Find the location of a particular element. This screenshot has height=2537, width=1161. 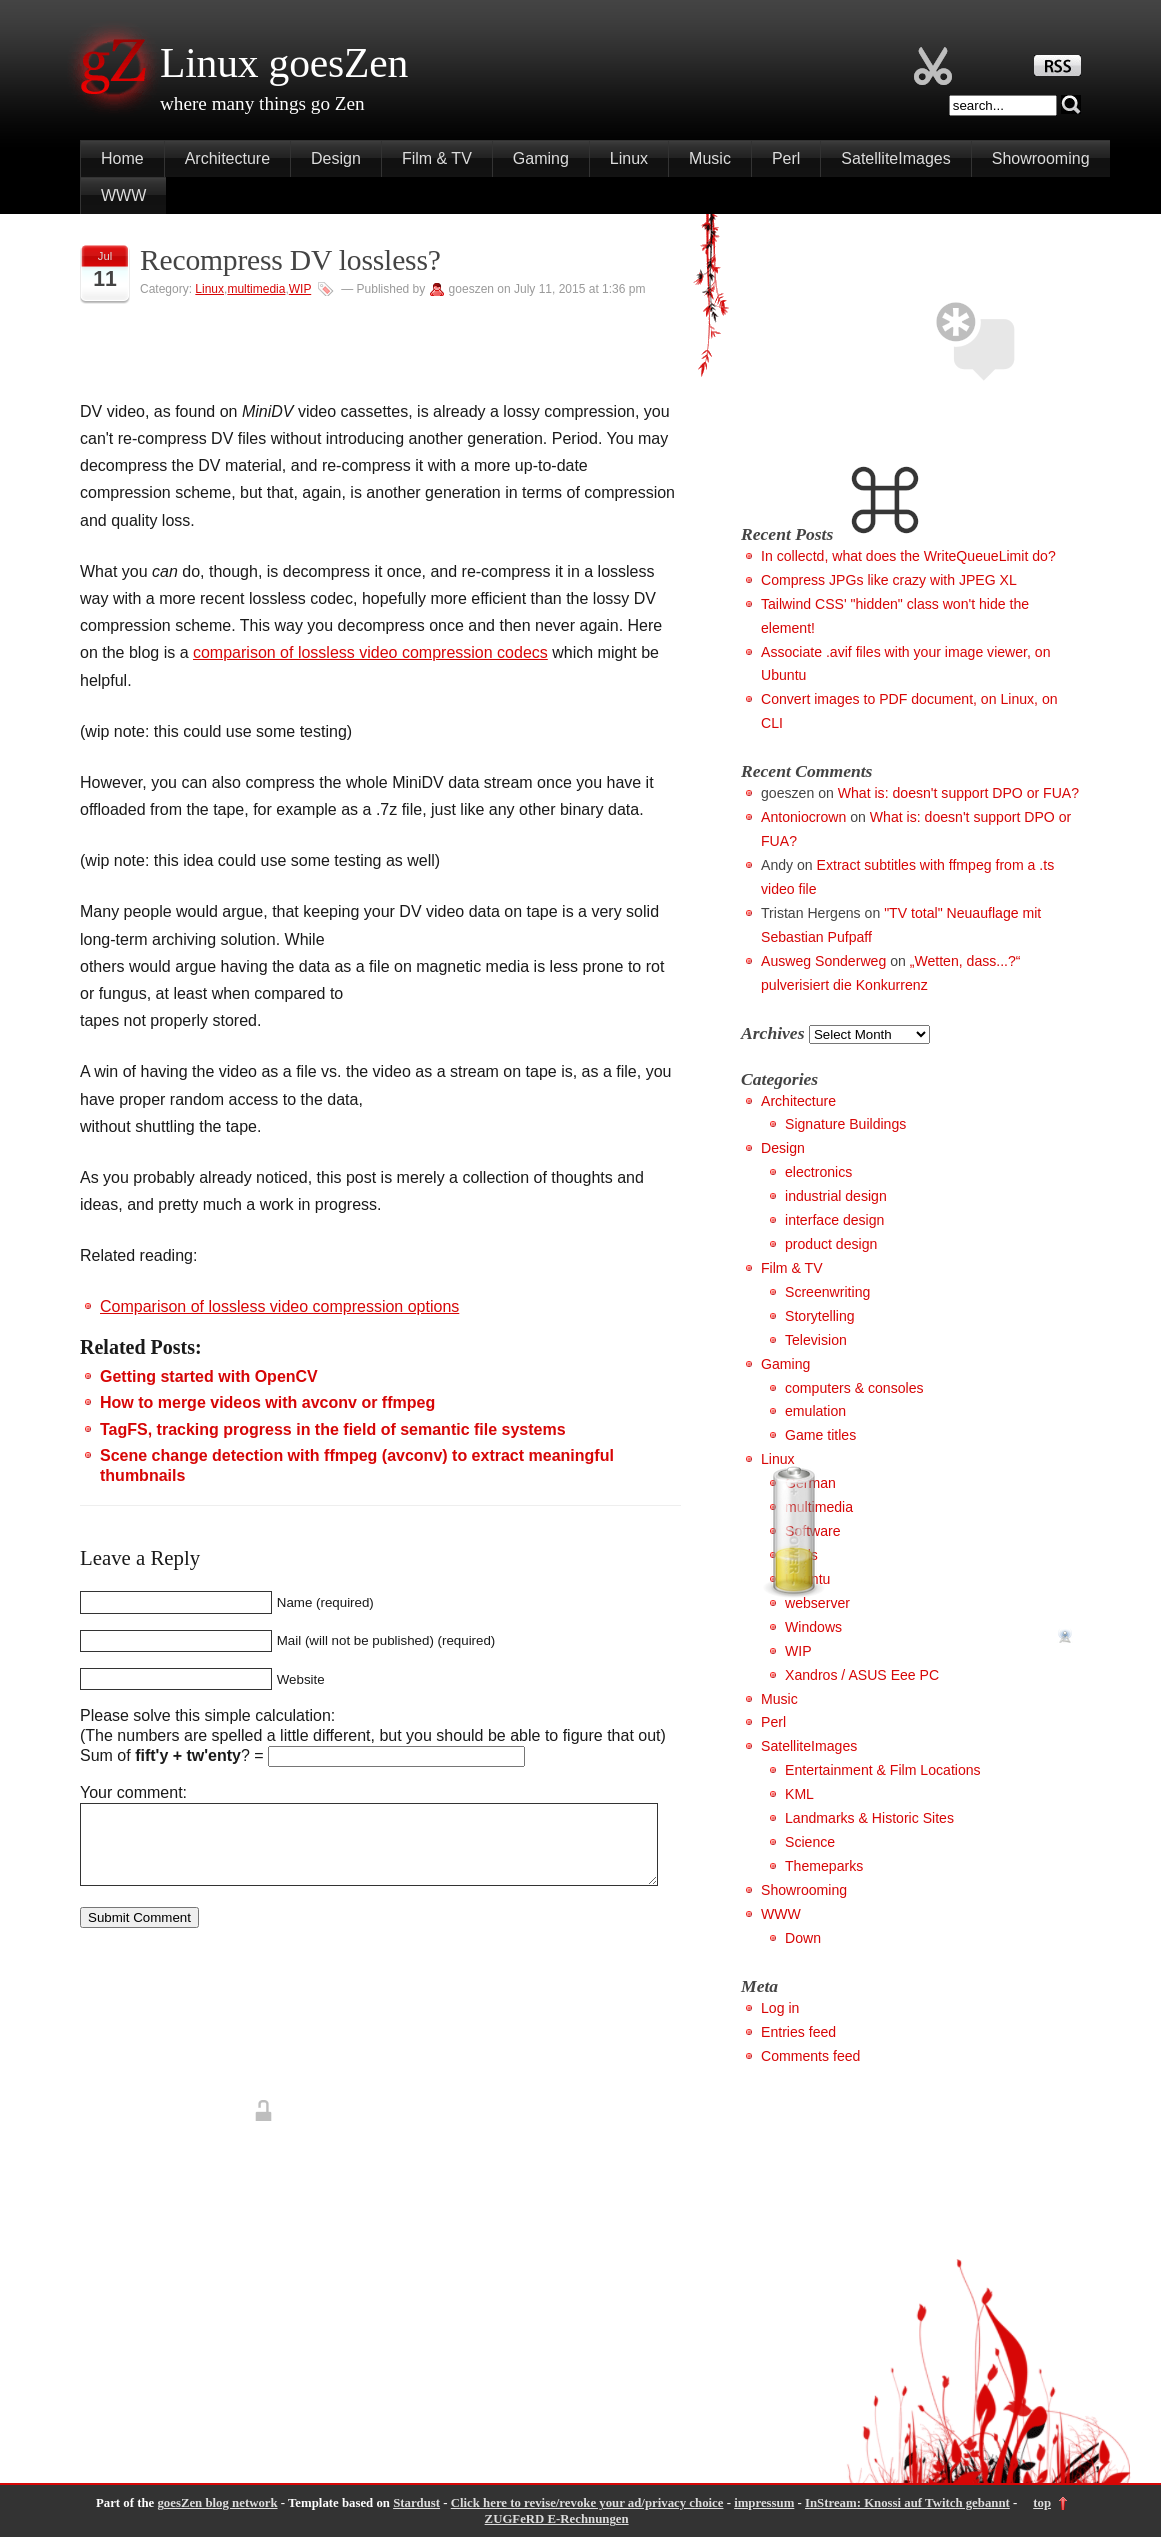

indicates wireless network connectivity status is located at coordinates (1065, 1636).